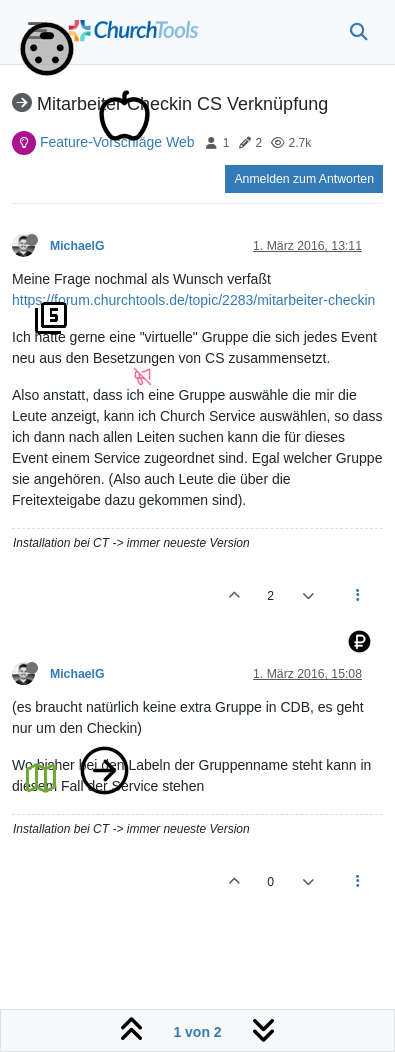 This screenshot has width=395, height=1052. What do you see at coordinates (124, 115) in the screenshot?
I see `access health or nutrition tracking` at bounding box center [124, 115].